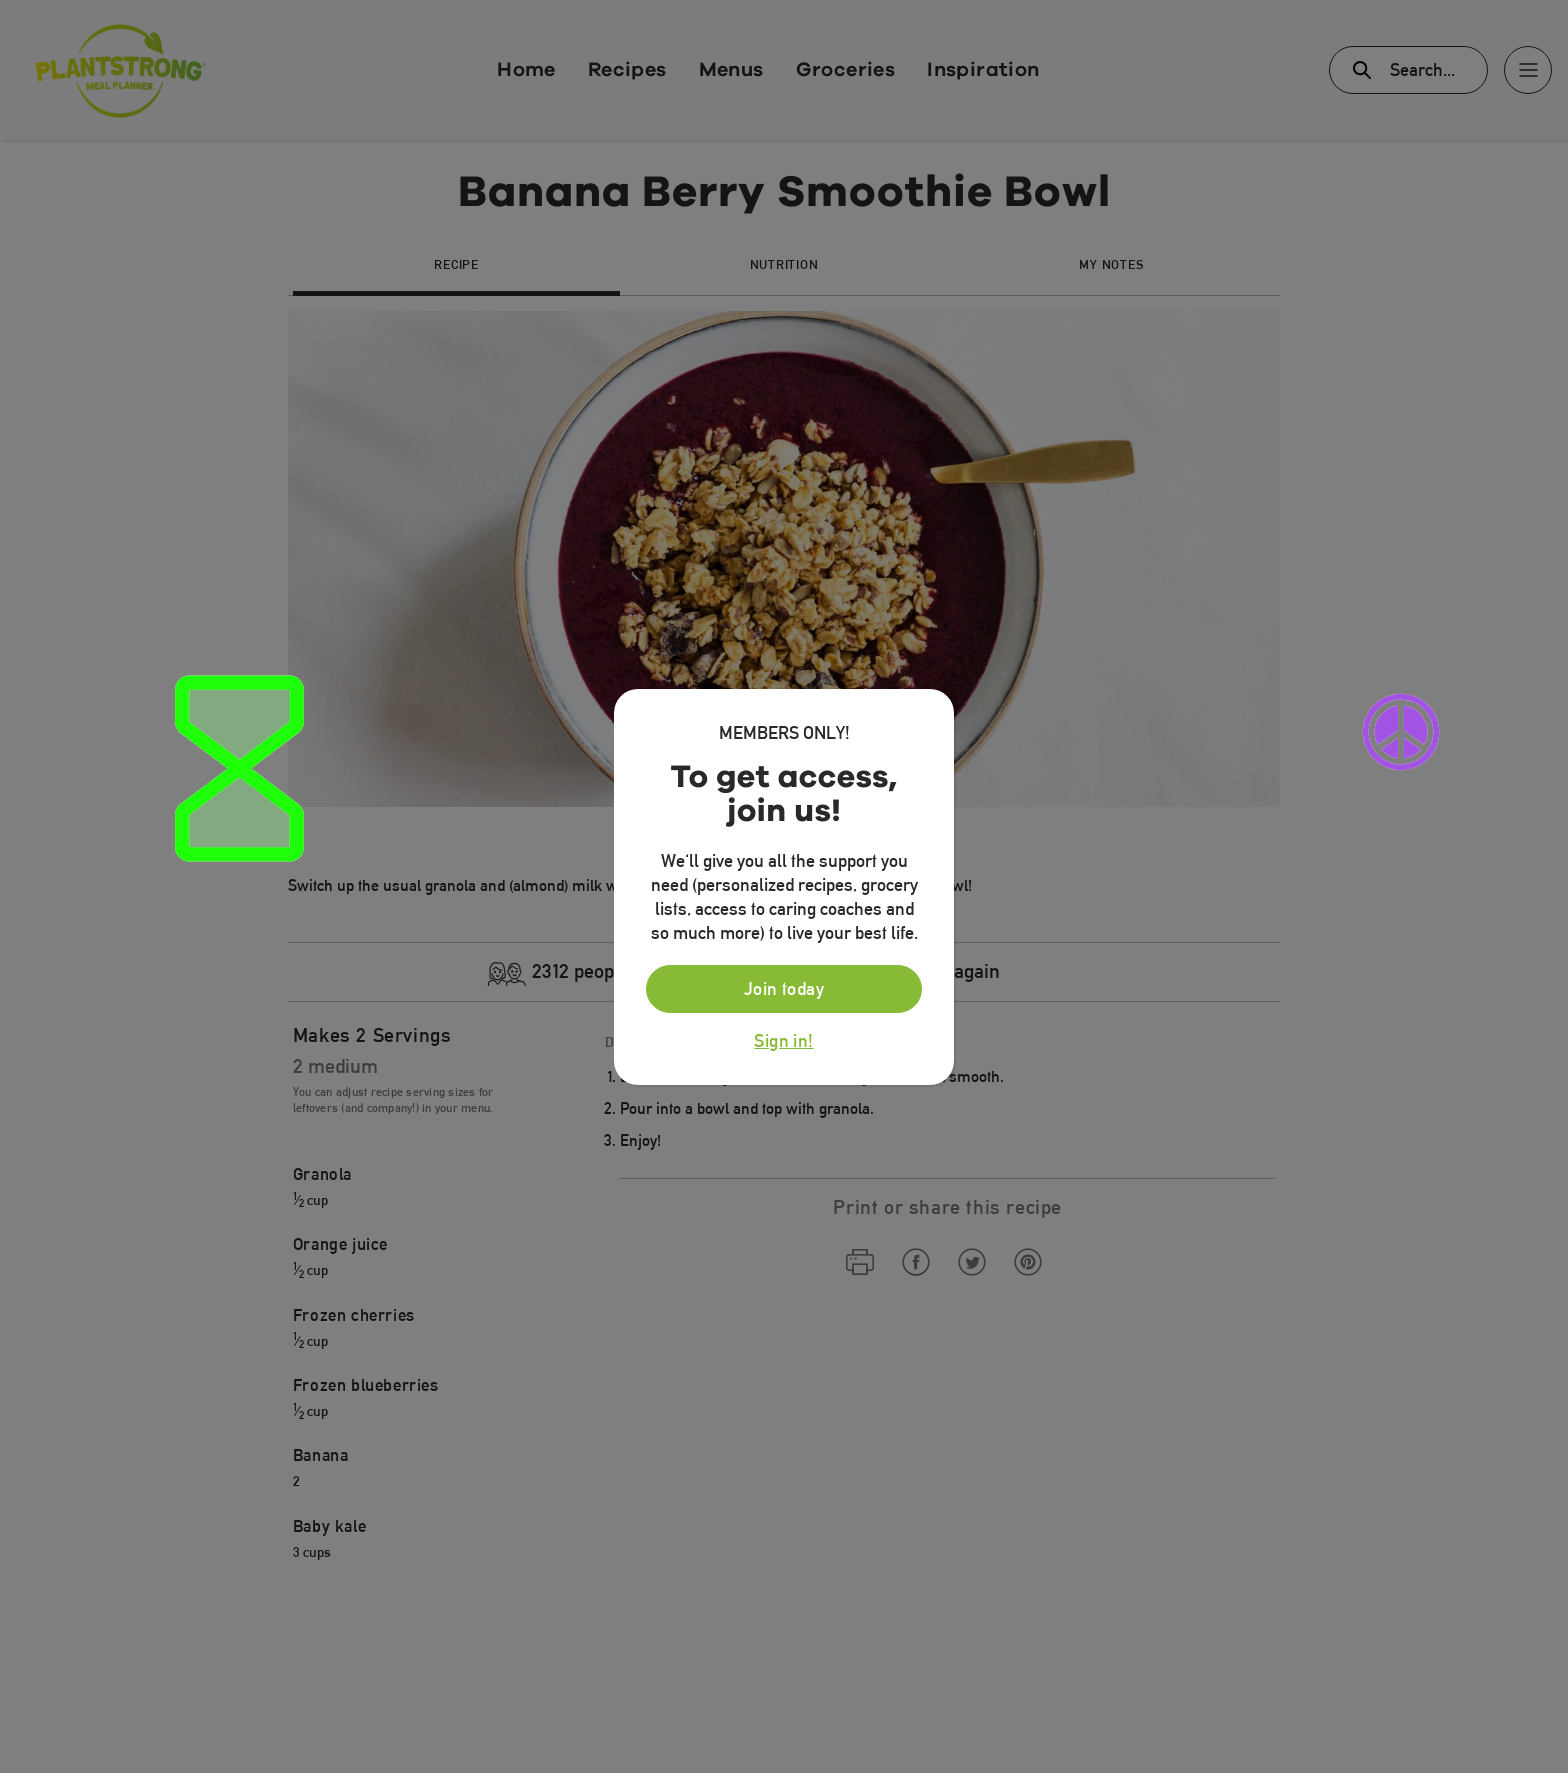 This screenshot has height=1773, width=1568. What do you see at coordinates (239, 768) in the screenshot?
I see `indicates a loading or processing state` at bounding box center [239, 768].